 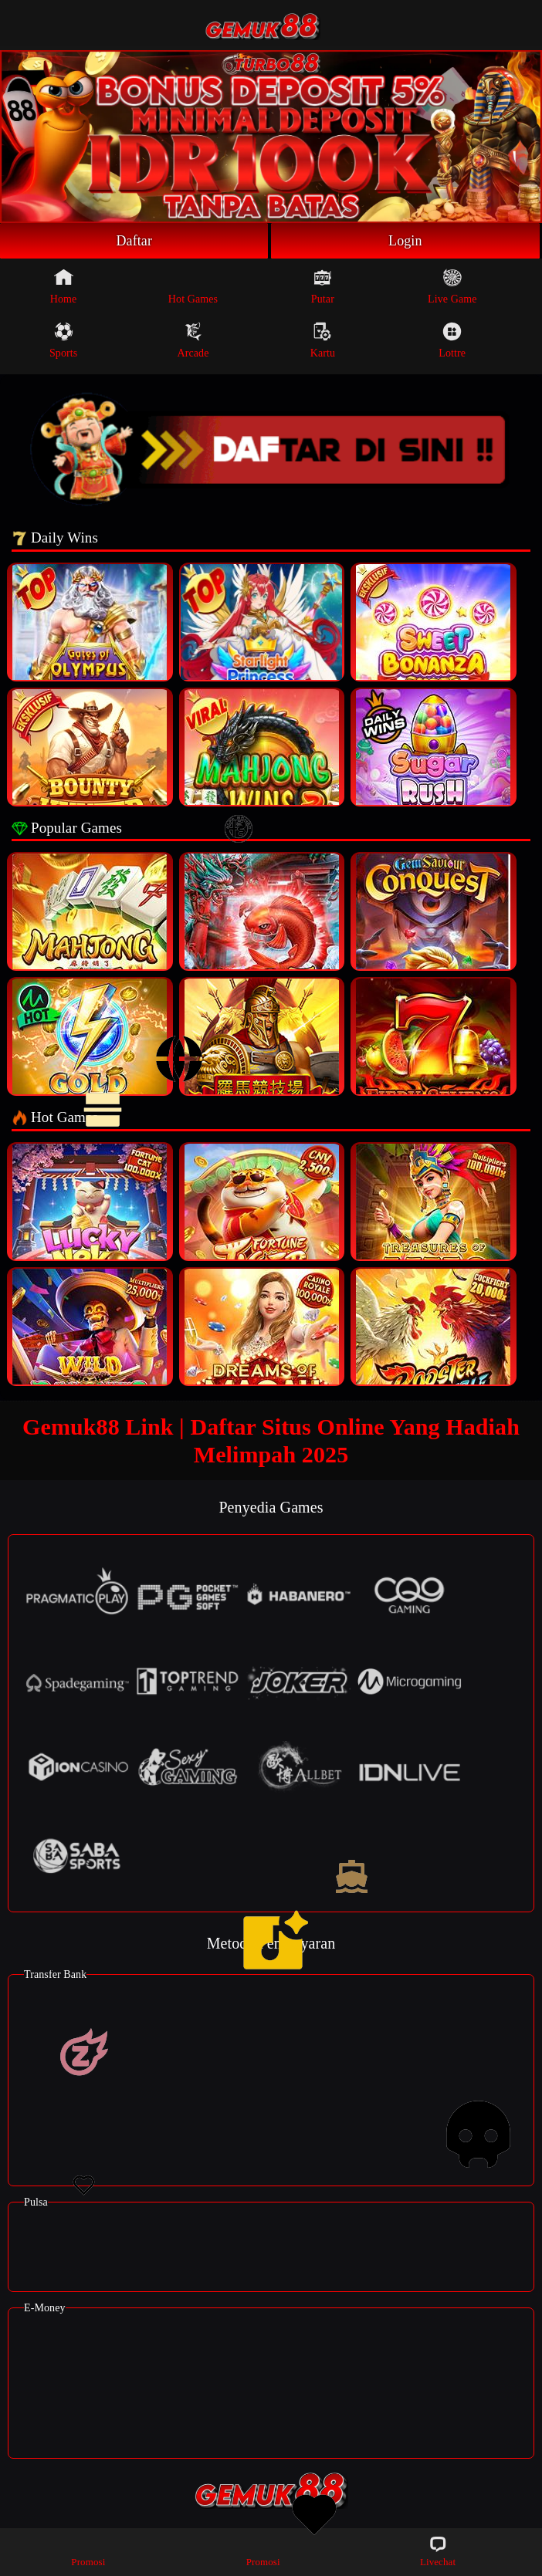 What do you see at coordinates (478, 2132) in the screenshot?
I see `indicates danger or hazardous content` at bounding box center [478, 2132].